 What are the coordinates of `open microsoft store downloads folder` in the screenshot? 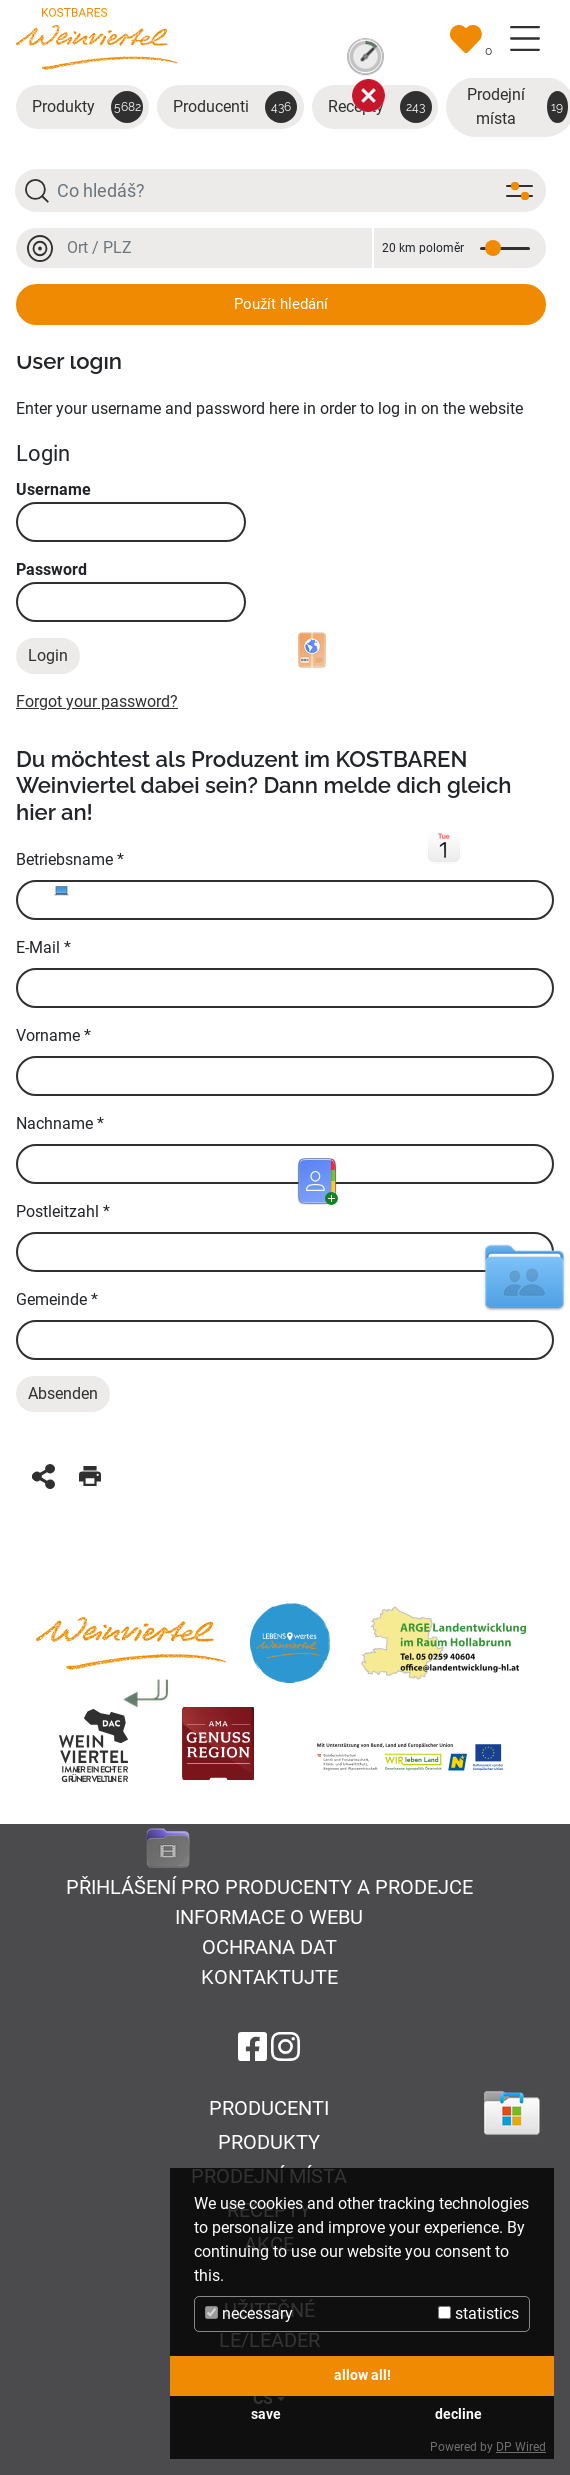 It's located at (511, 2114).